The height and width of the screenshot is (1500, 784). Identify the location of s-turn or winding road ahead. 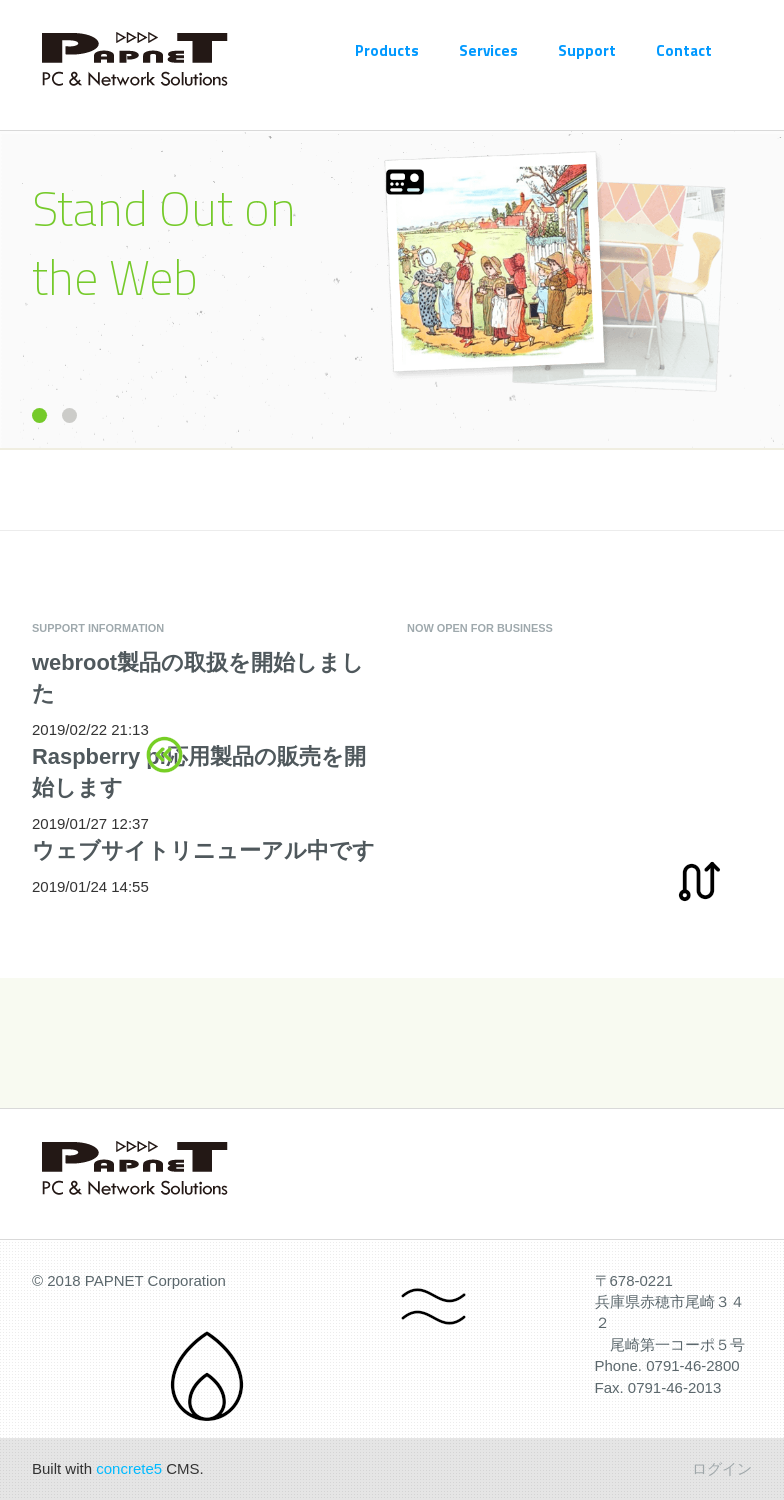
(698, 881).